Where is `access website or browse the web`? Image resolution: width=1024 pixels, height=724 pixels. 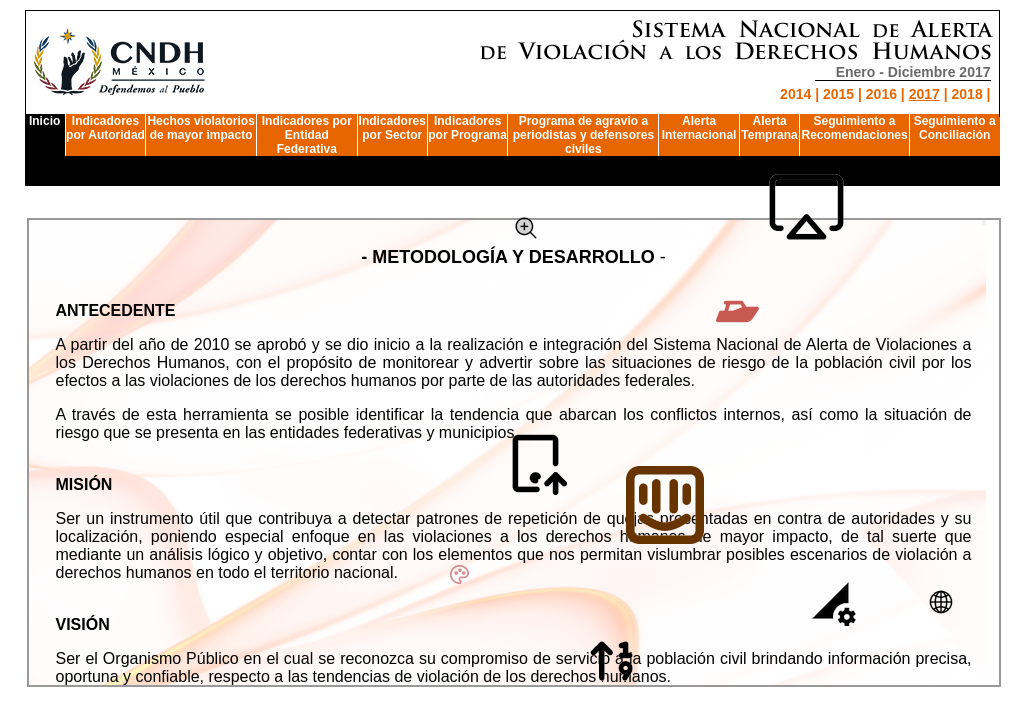
access website or browse the web is located at coordinates (941, 602).